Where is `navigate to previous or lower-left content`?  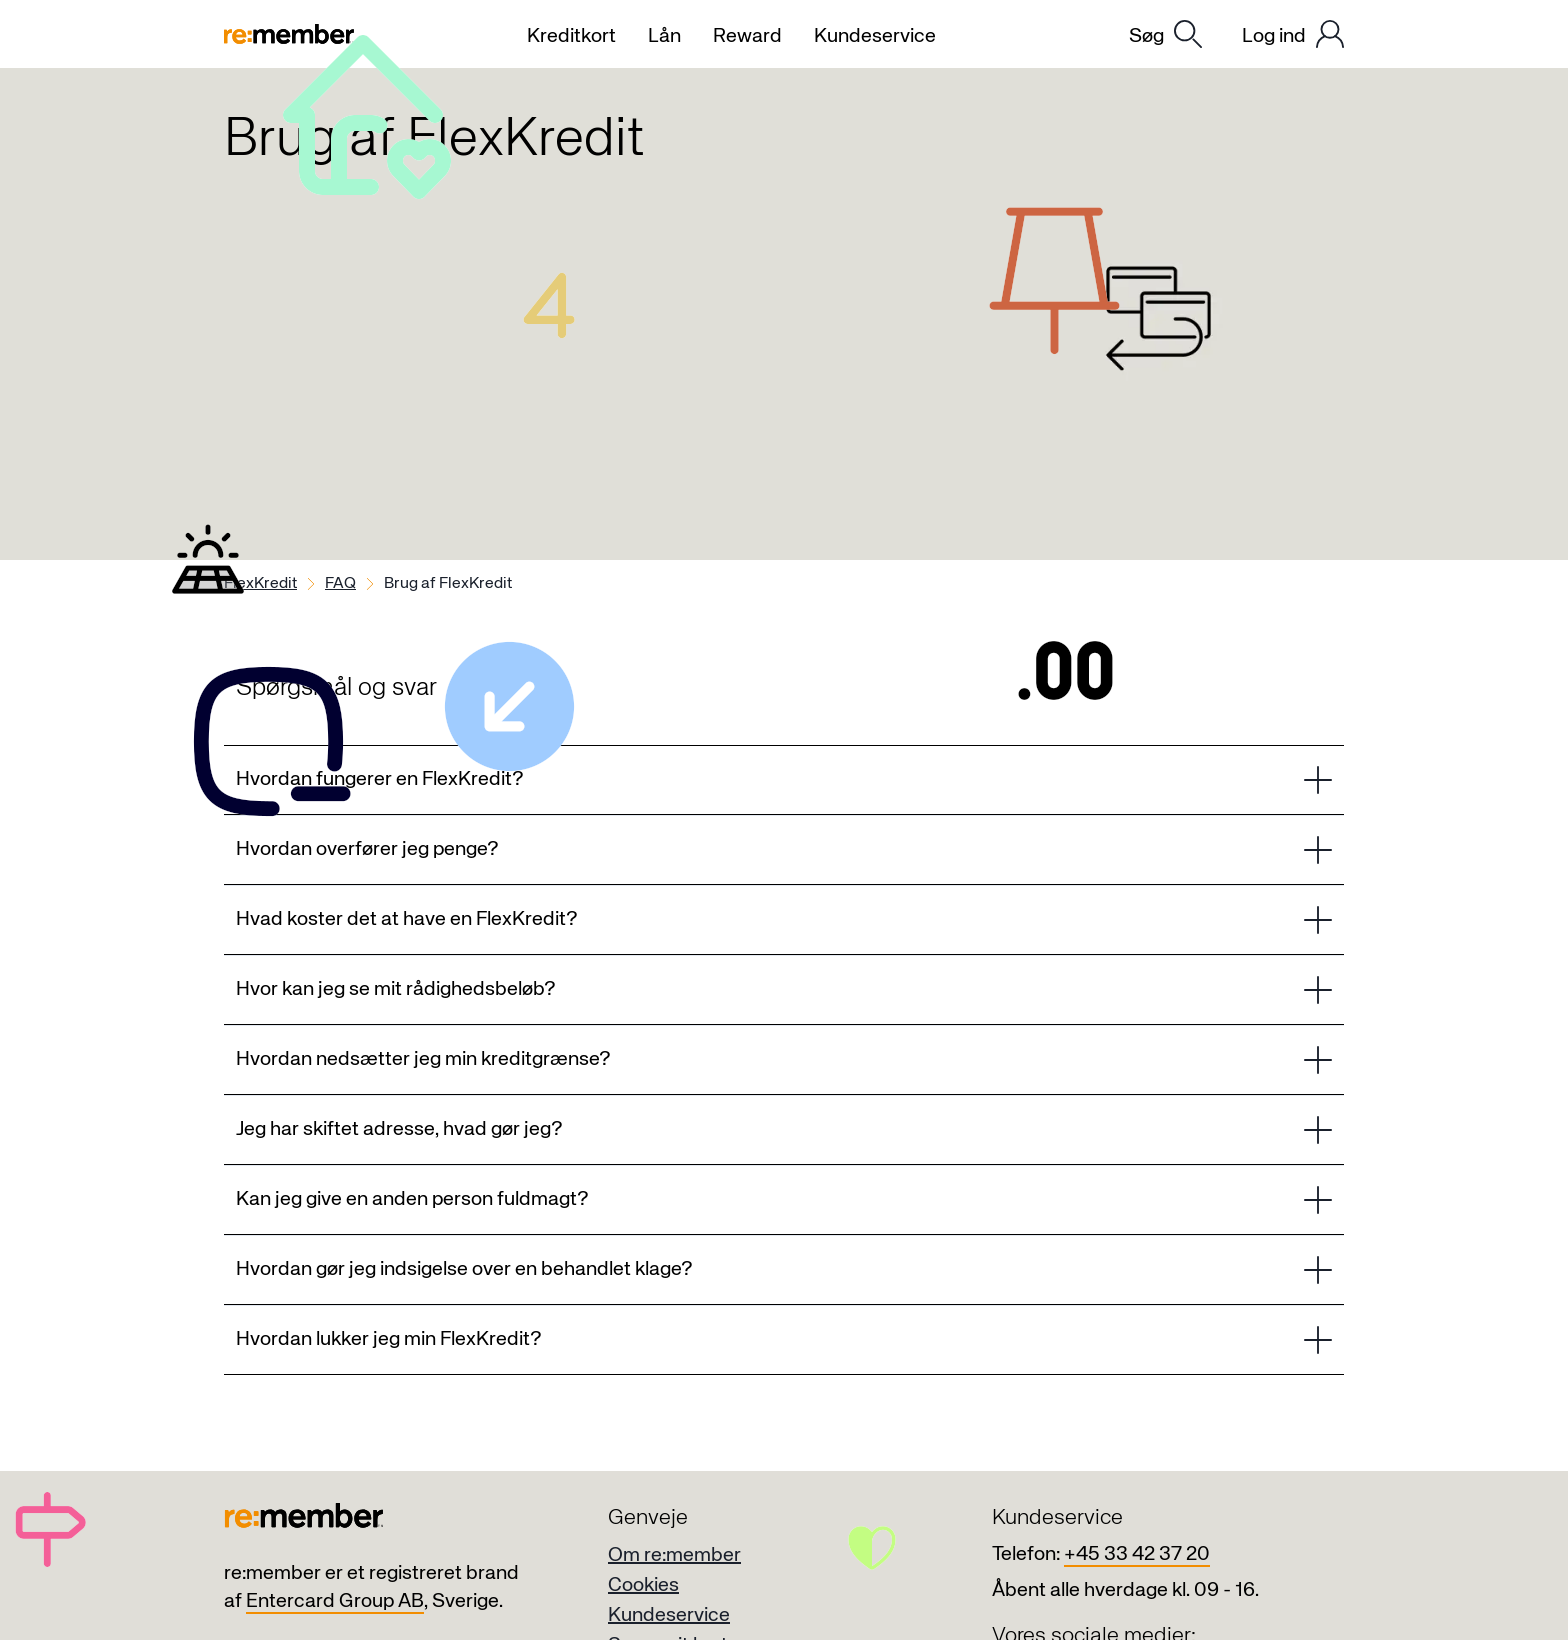 navigate to previous or lower-left content is located at coordinates (509, 706).